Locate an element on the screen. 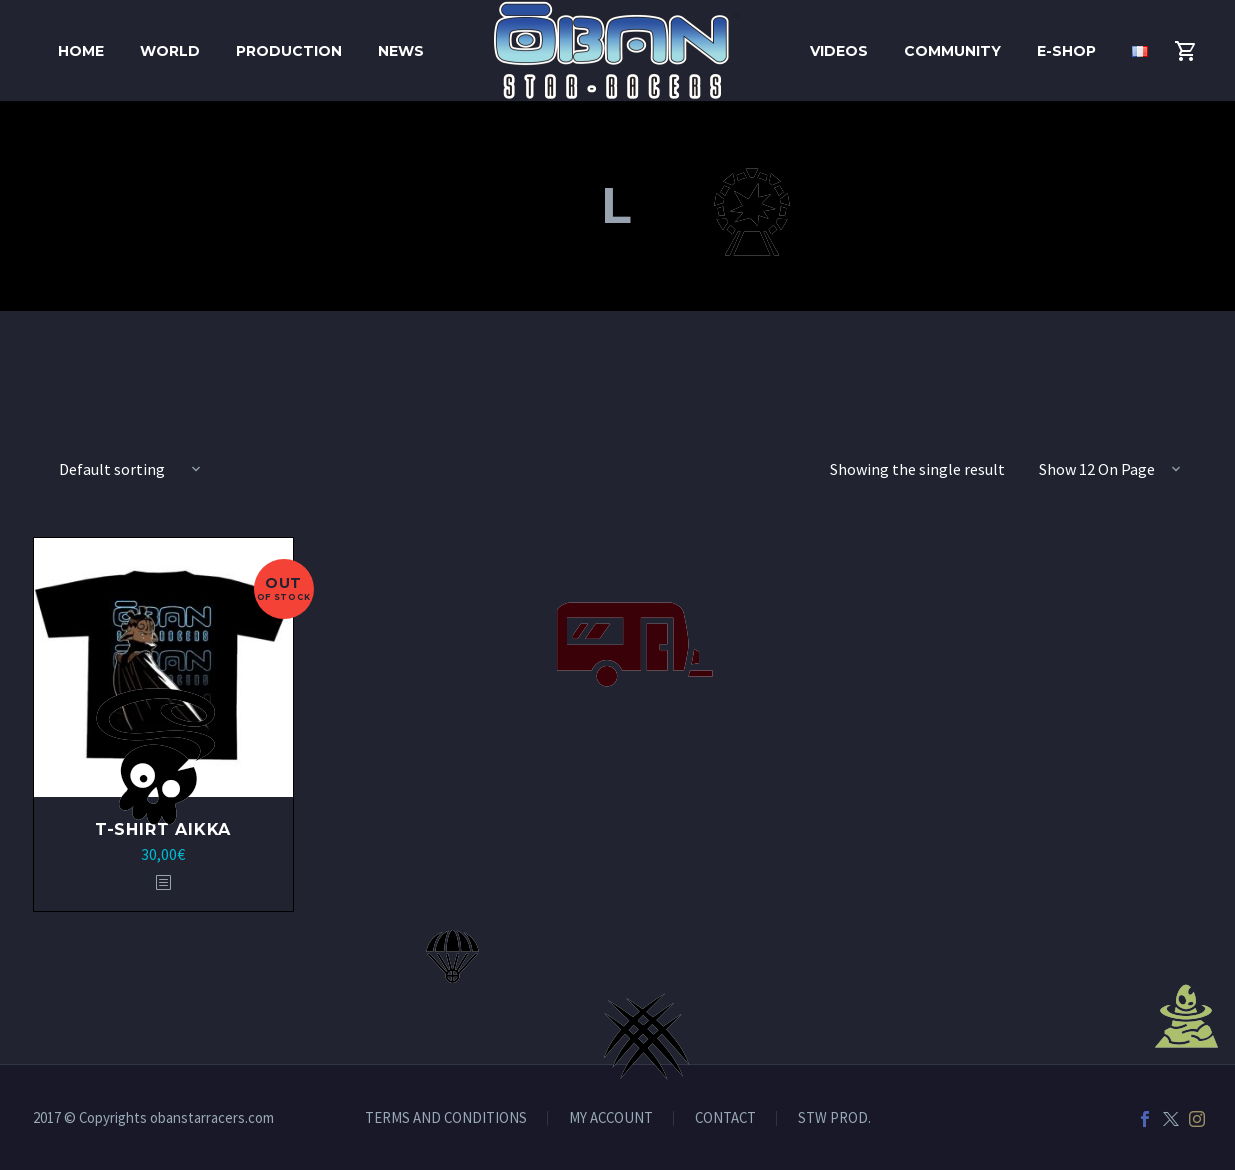 This screenshot has height=1170, width=1235. airdrop or delivery incoming is located at coordinates (452, 956).